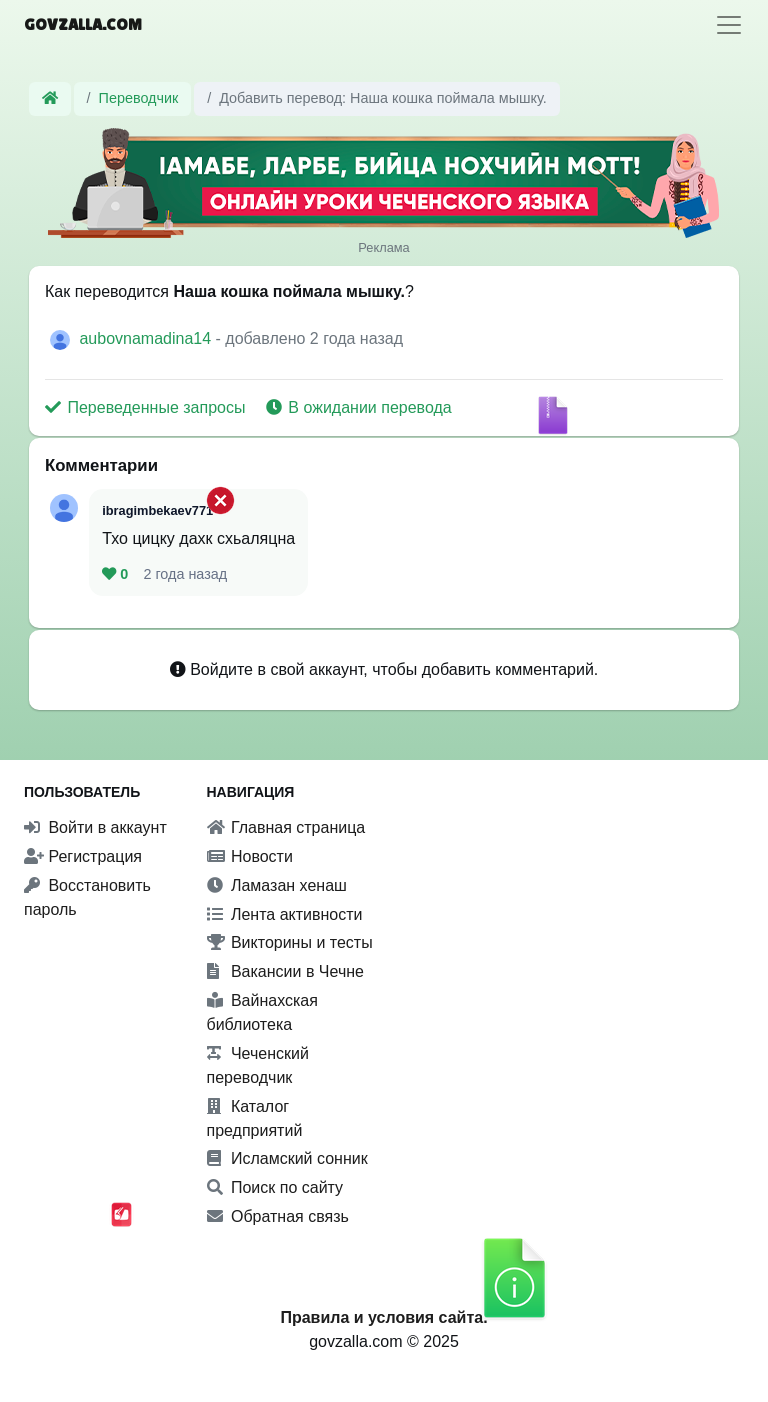  Describe the element at coordinates (220, 500) in the screenshot. I see `cancel the current action or operation` at that location.